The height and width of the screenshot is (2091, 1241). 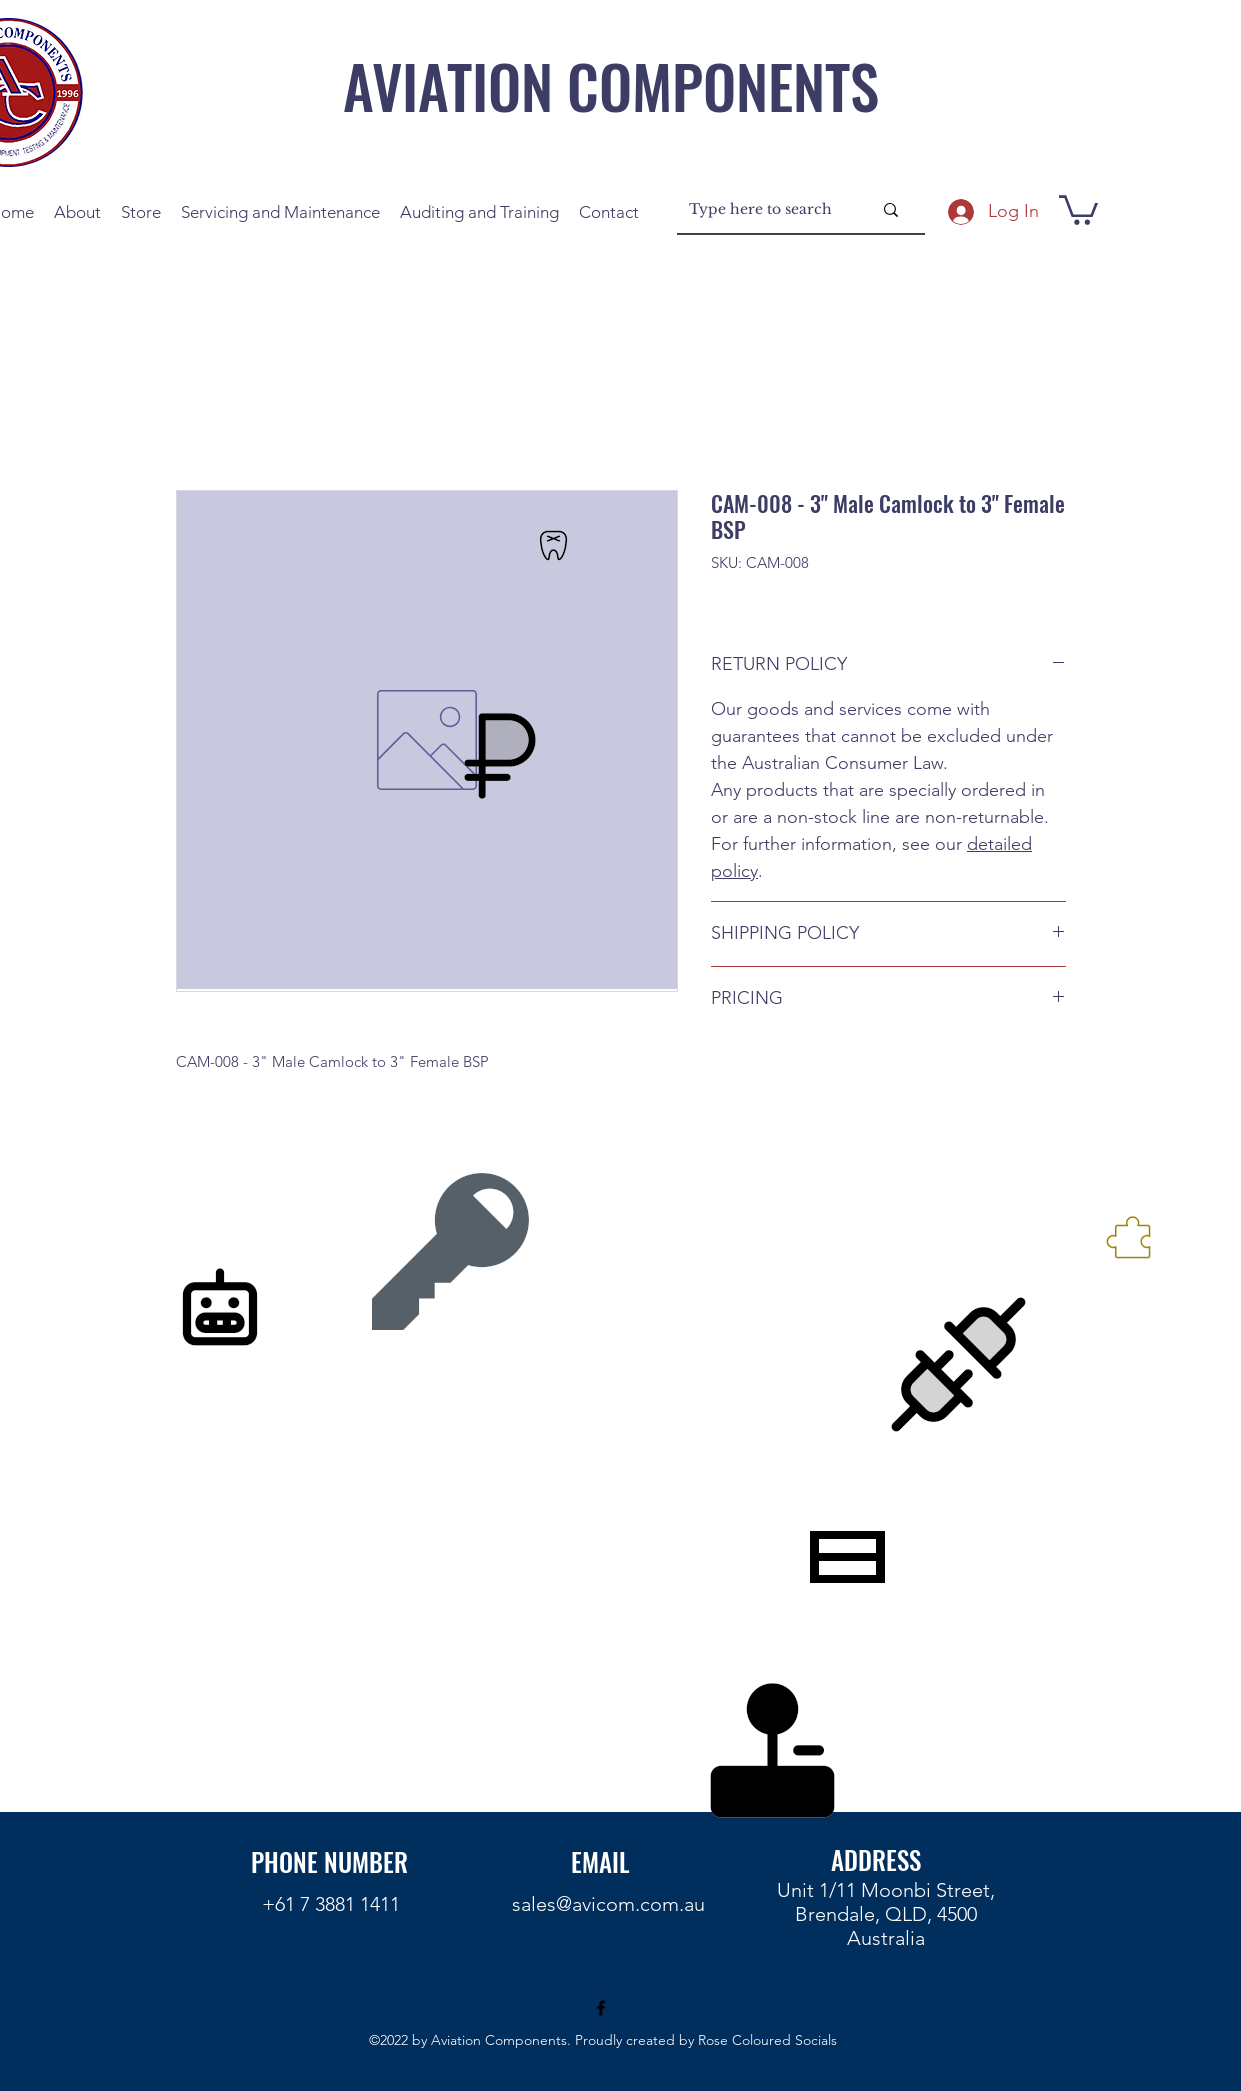 I want to click on access game controls or gaming settings, so click(x=772, y=1755).